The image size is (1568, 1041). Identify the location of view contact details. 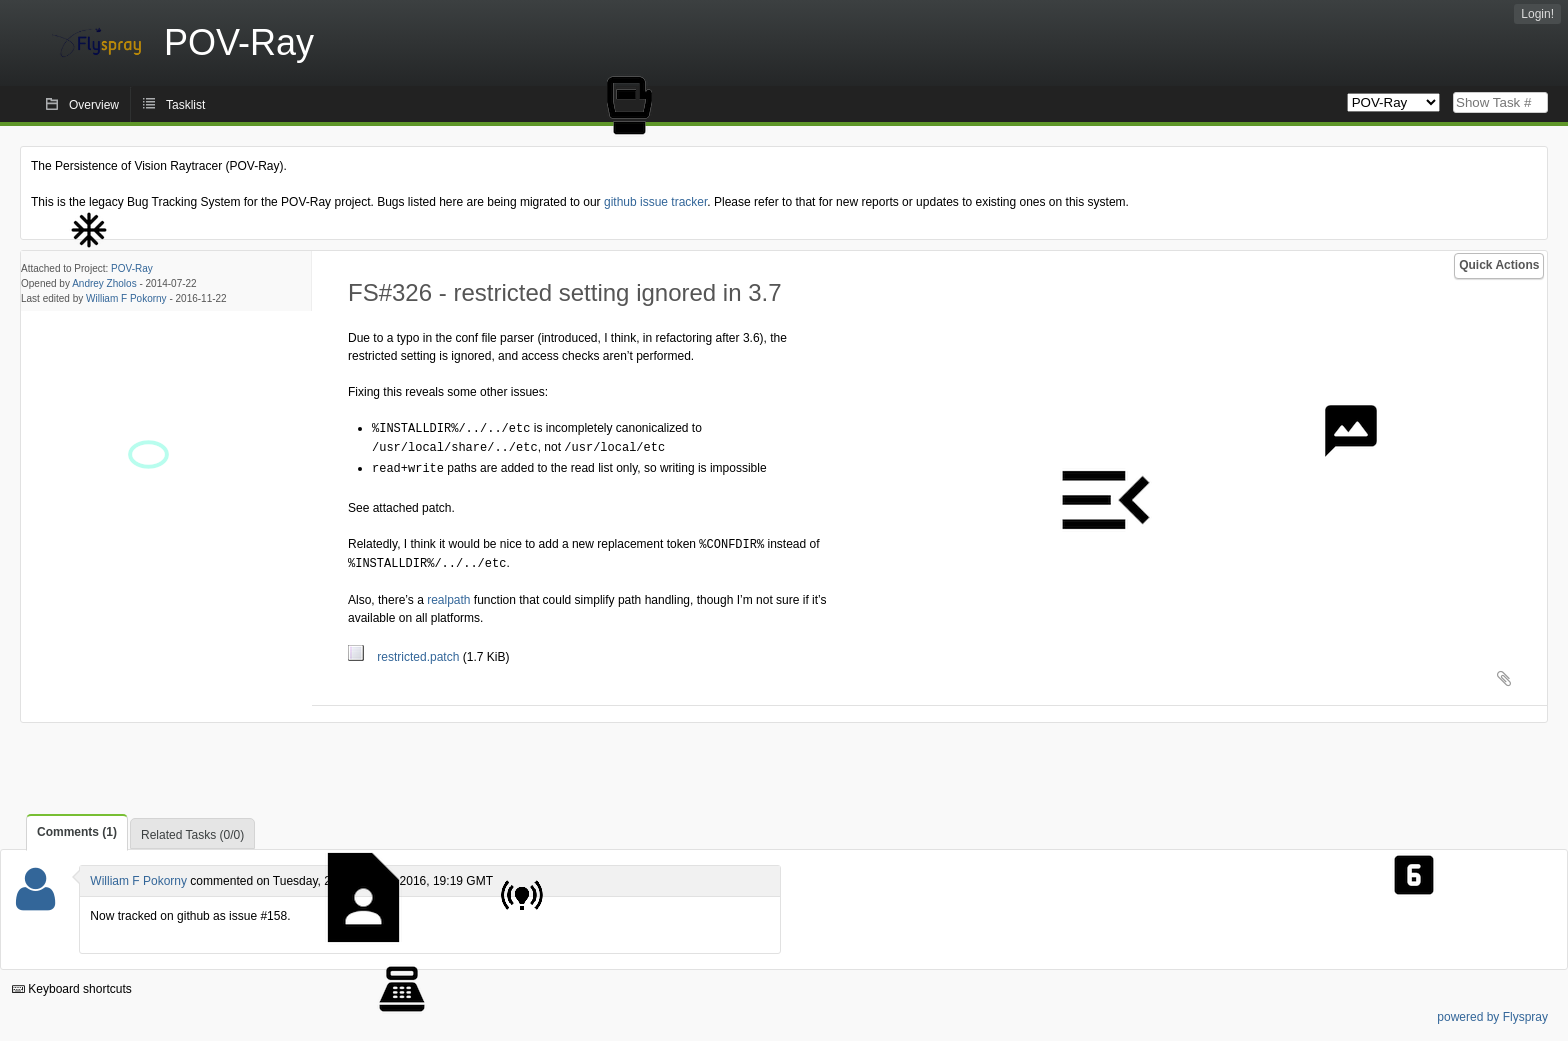
(363, 897).